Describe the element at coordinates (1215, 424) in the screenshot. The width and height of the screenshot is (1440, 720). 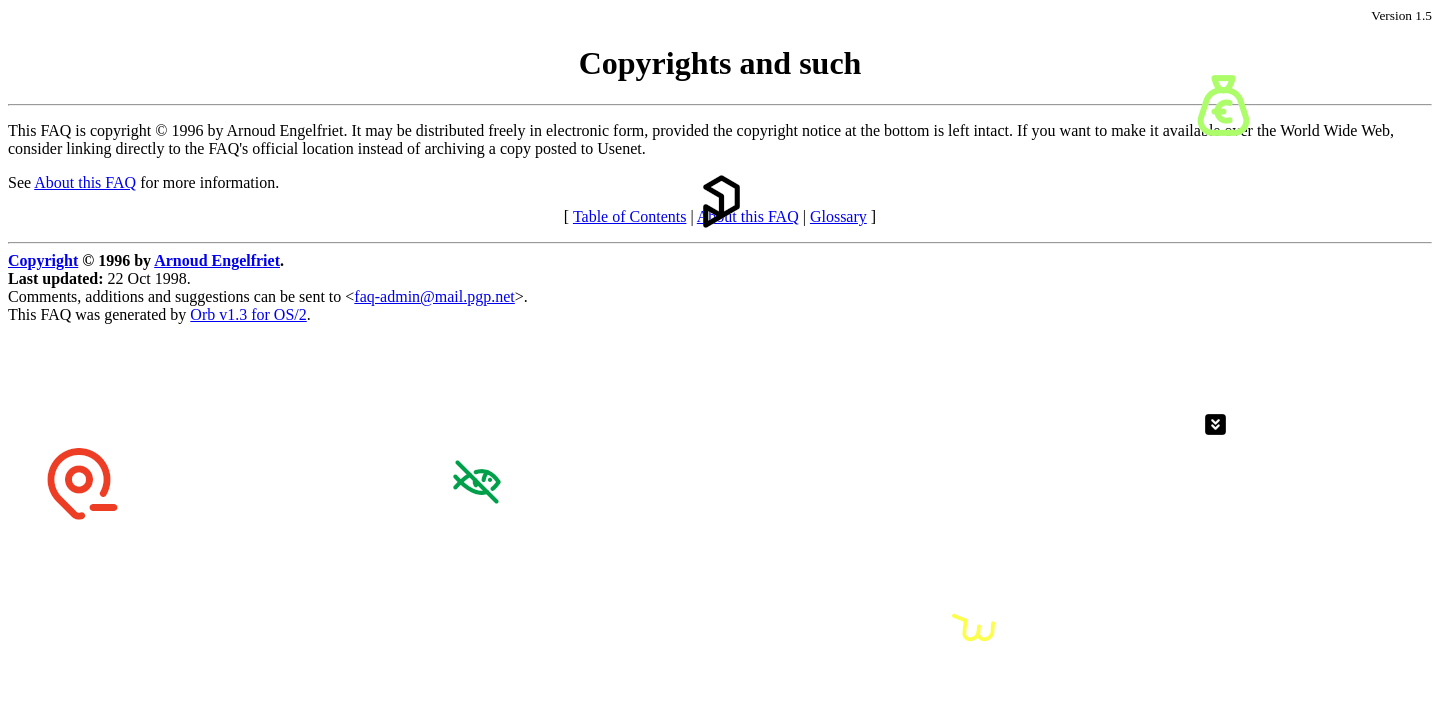
I see `scroll down or view more content` at that location.